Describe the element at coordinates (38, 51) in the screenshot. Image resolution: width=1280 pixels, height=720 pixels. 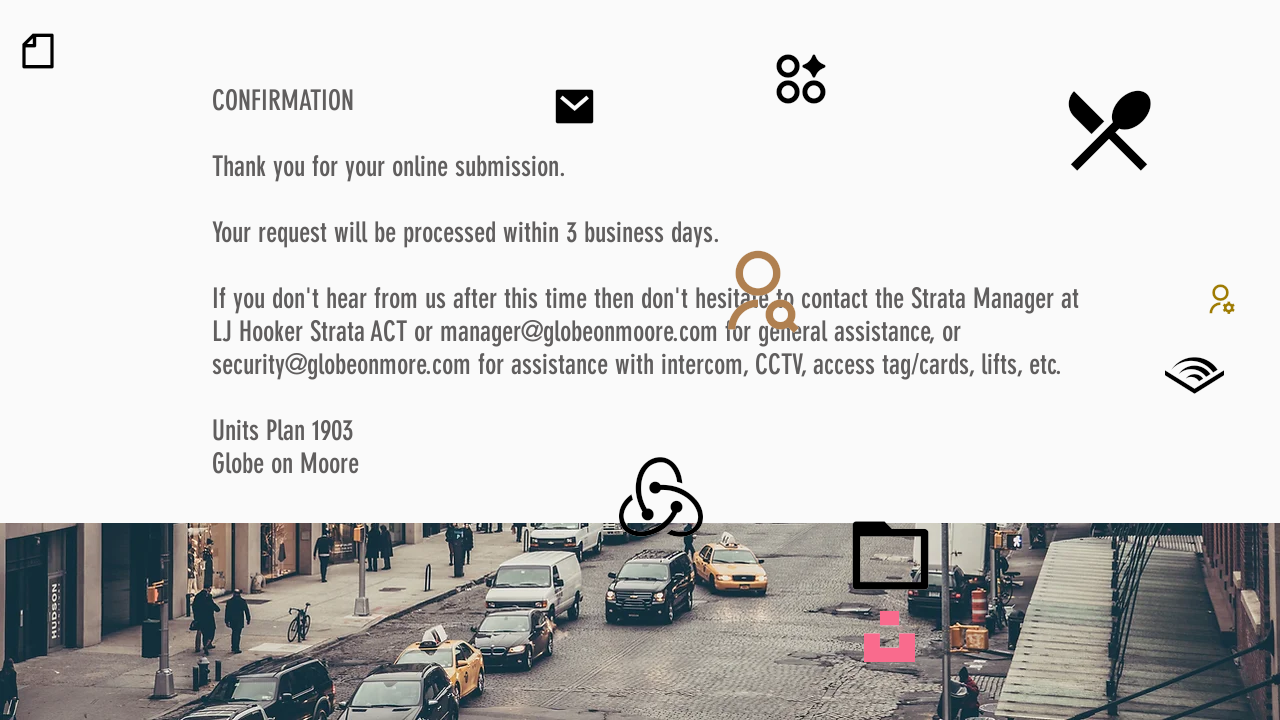
I see `view or open a document` at that location.